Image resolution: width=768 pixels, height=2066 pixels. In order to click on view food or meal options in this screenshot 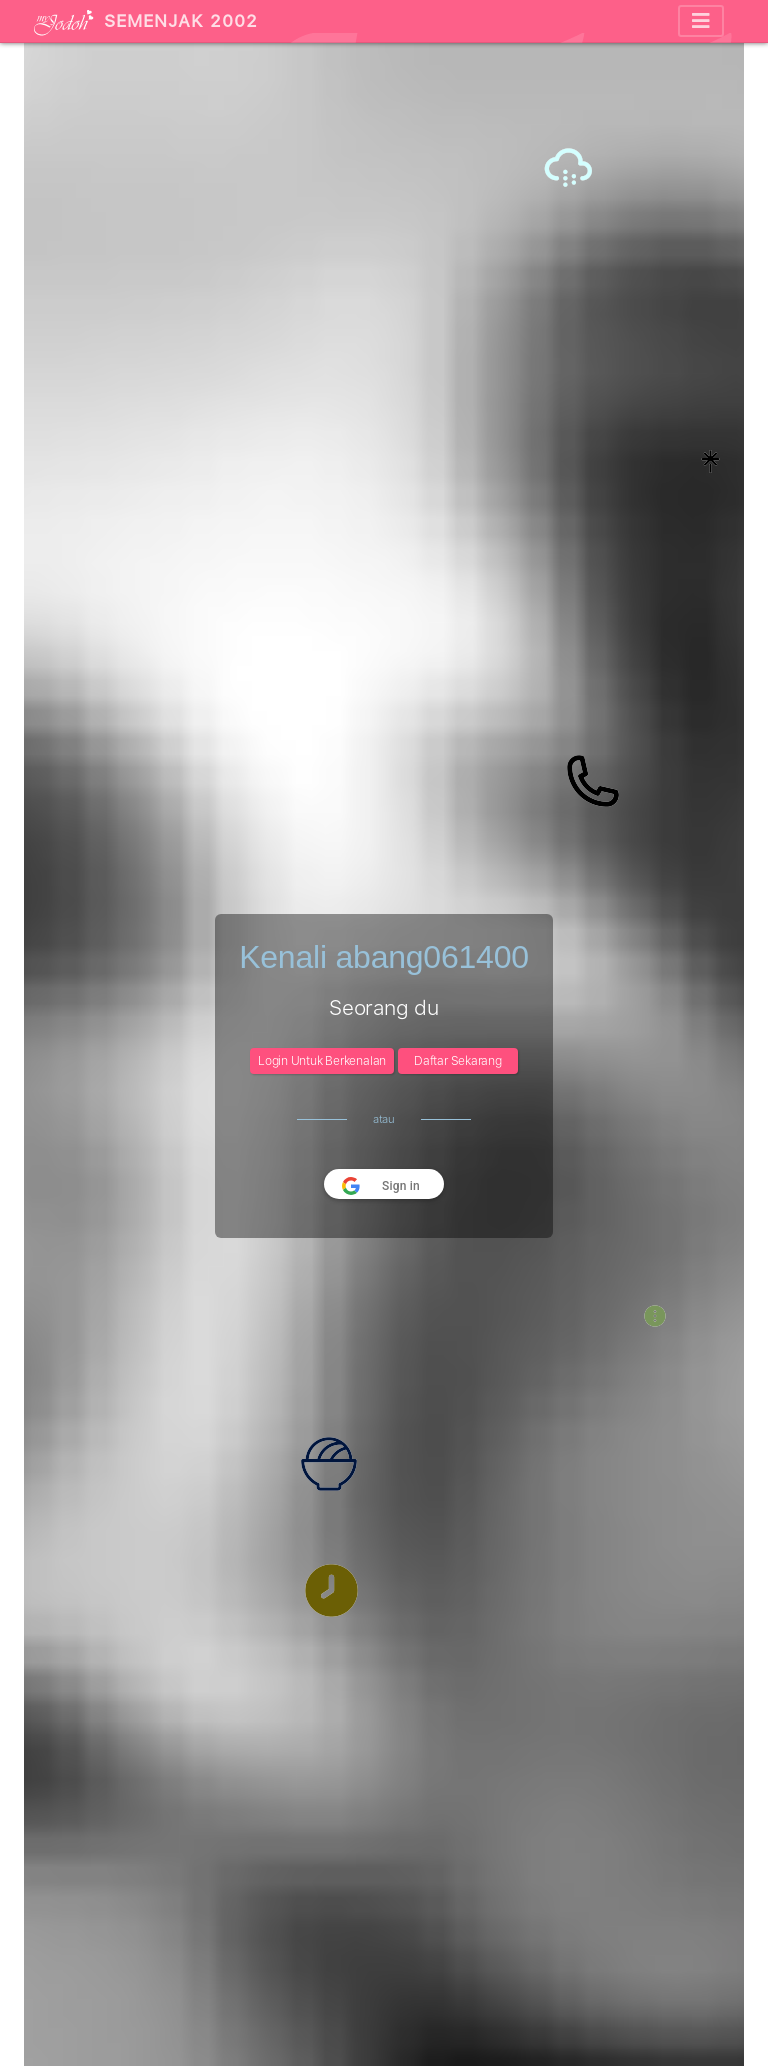, I will do `click(329, 1465)`.